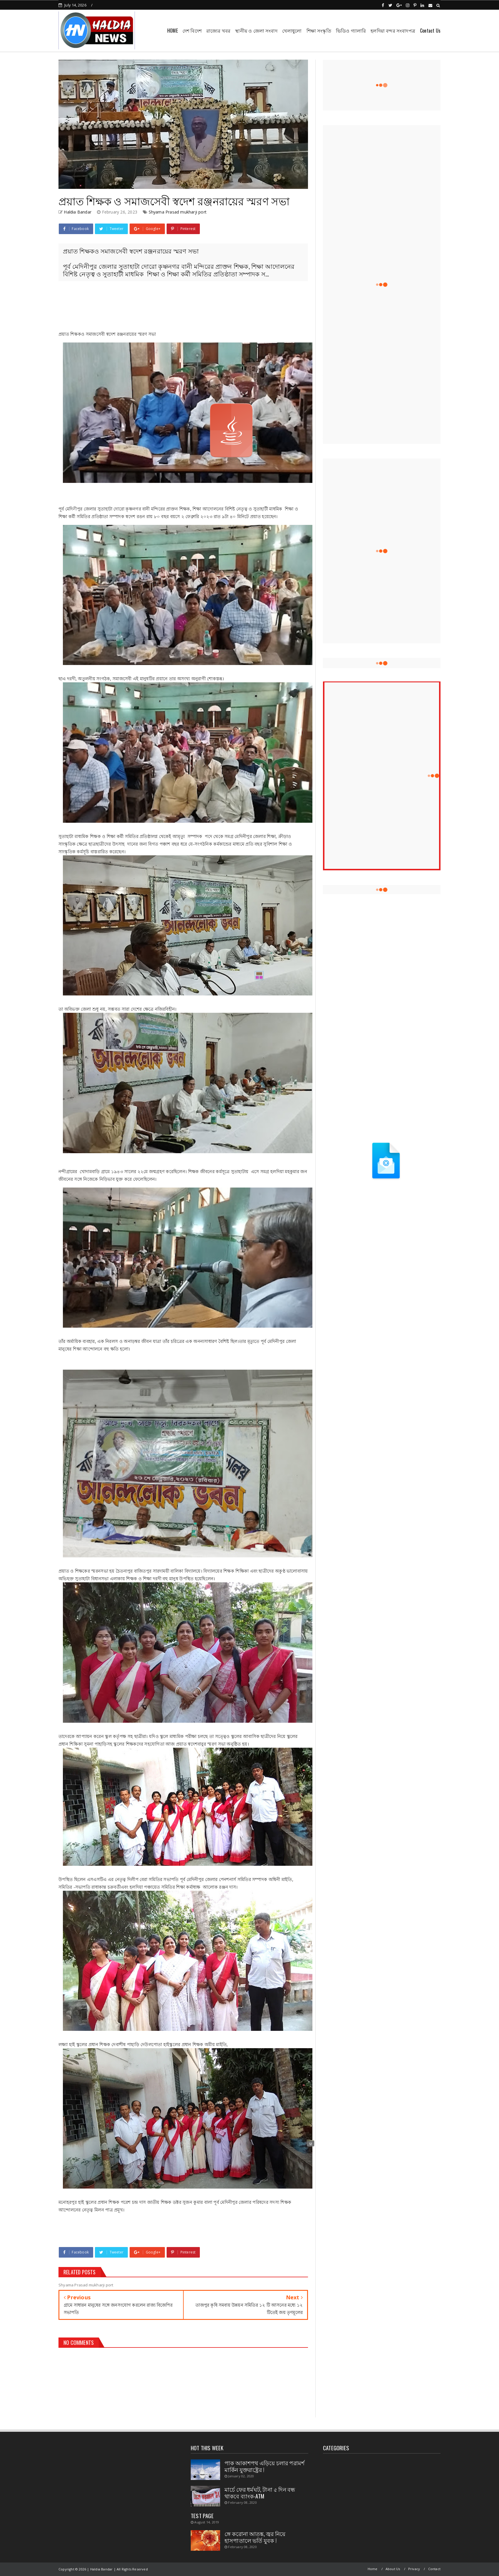 The image size is (499, 2576). What do you see at coordinates (311, 2143) in the screenshot?
I see `open dropbox folder` at bounding box center [311, 2143].